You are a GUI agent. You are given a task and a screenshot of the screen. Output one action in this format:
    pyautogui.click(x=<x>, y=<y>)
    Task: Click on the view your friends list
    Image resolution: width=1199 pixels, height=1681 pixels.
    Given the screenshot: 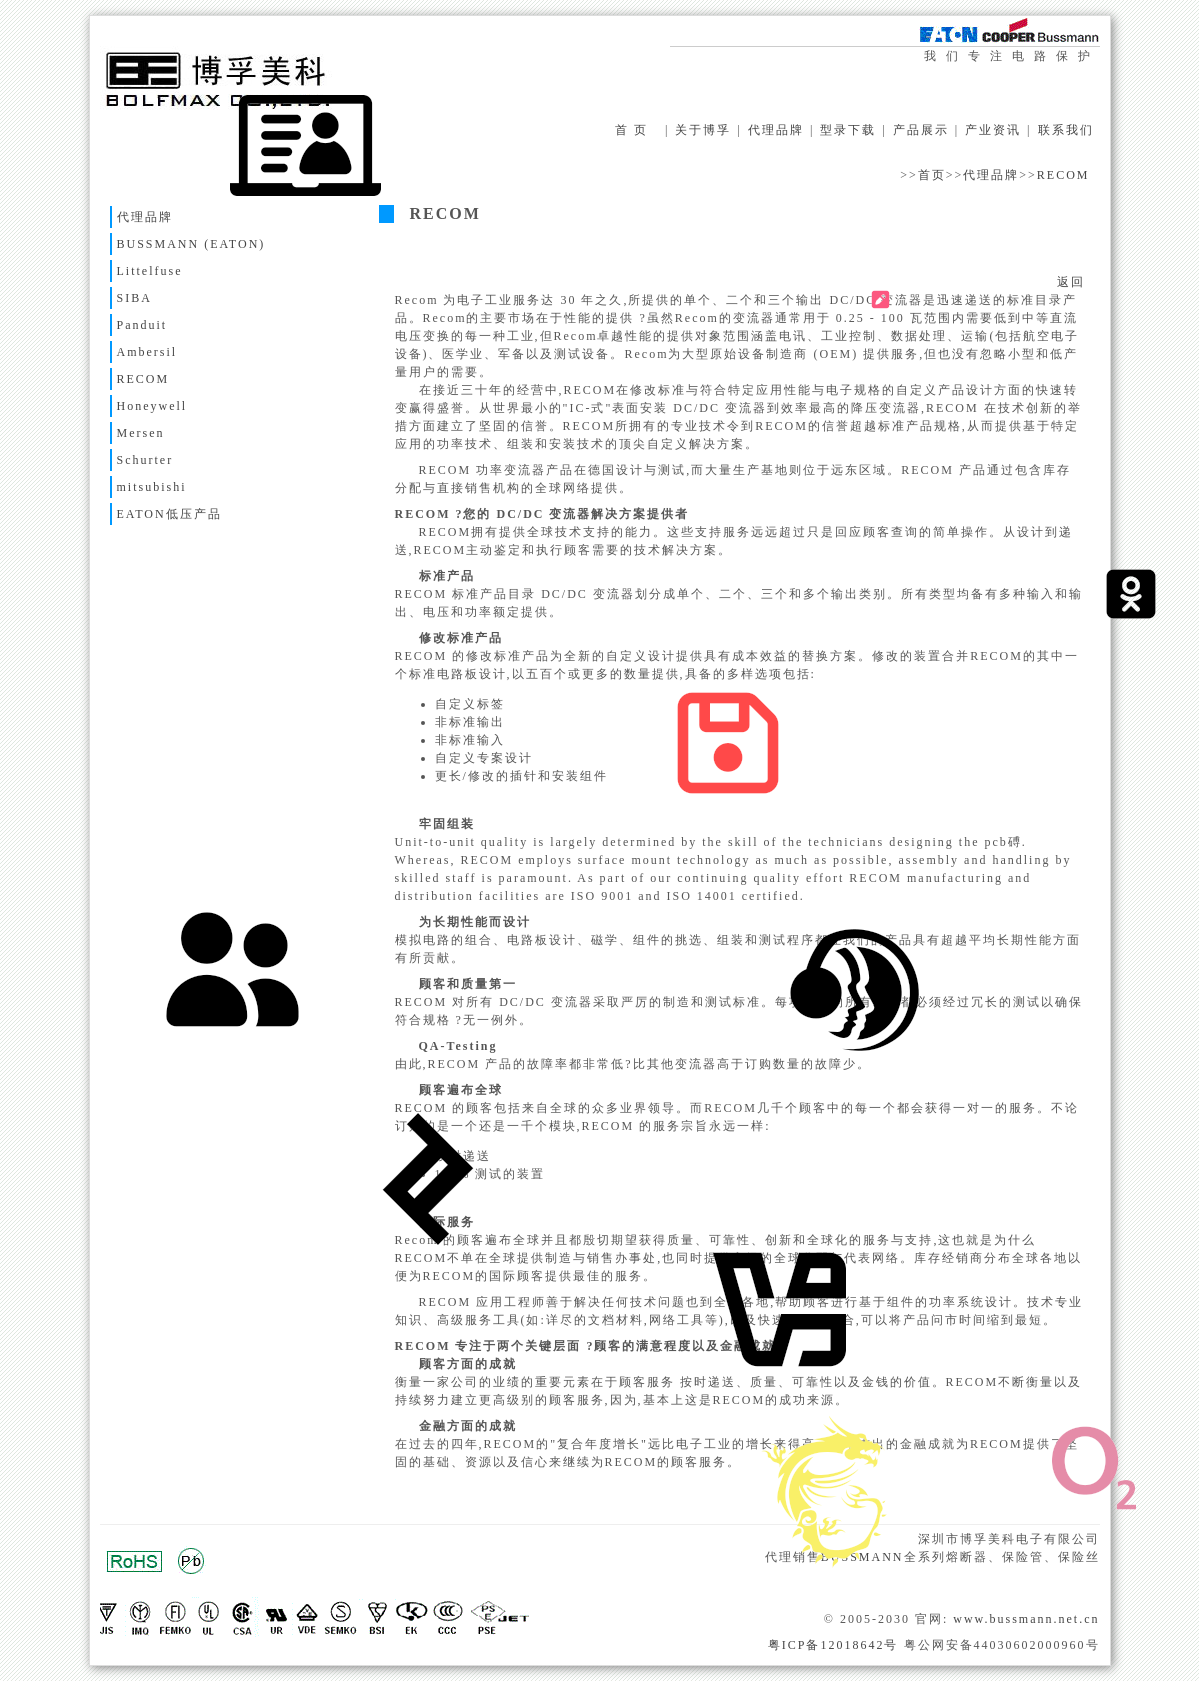 What is the action you would take?
    pyautogui.click(x=232, y=967)
    